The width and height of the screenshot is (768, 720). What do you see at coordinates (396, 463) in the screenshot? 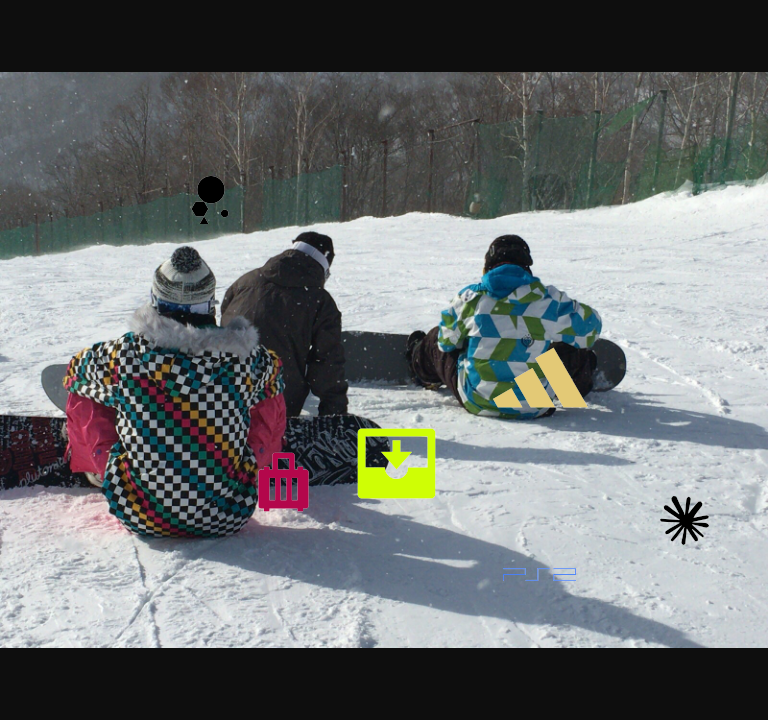
I see `import files or data into the application` at bounding box center [396, 463].